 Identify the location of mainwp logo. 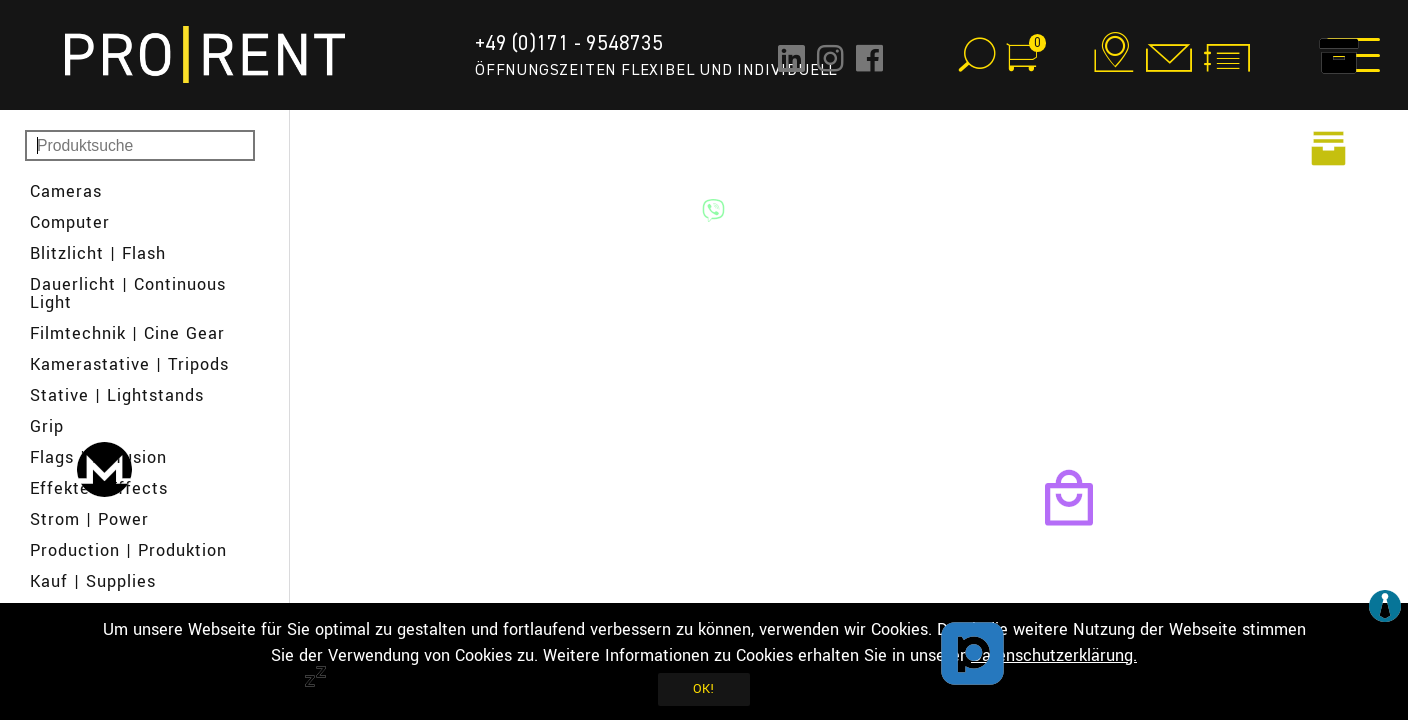
(1385, 606).